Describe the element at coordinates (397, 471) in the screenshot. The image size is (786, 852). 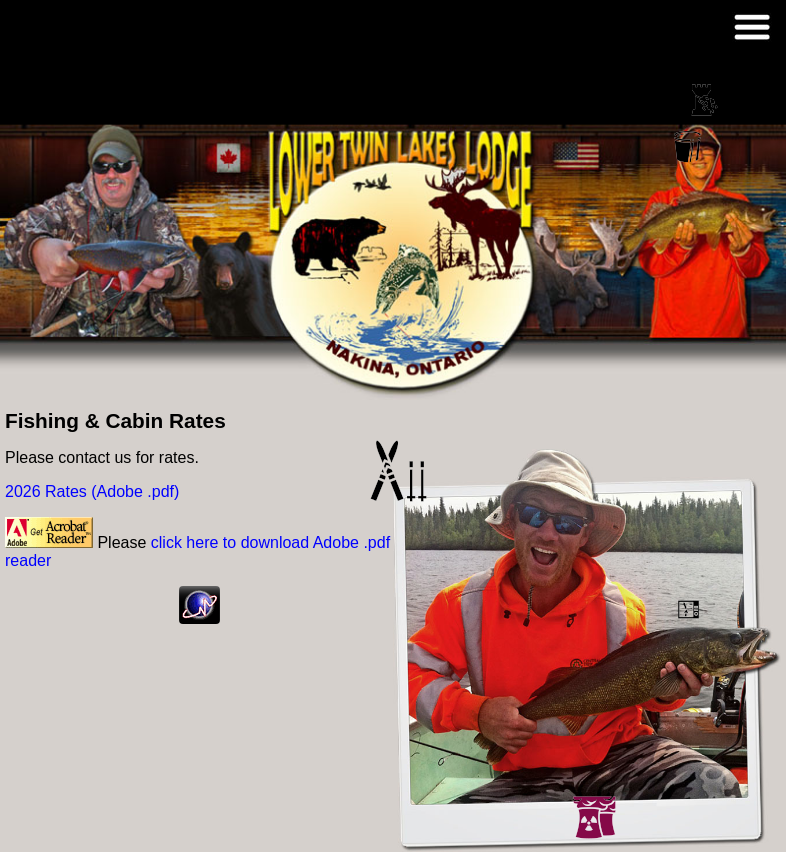
I see `browse skiing or winter sports activities` at that location.